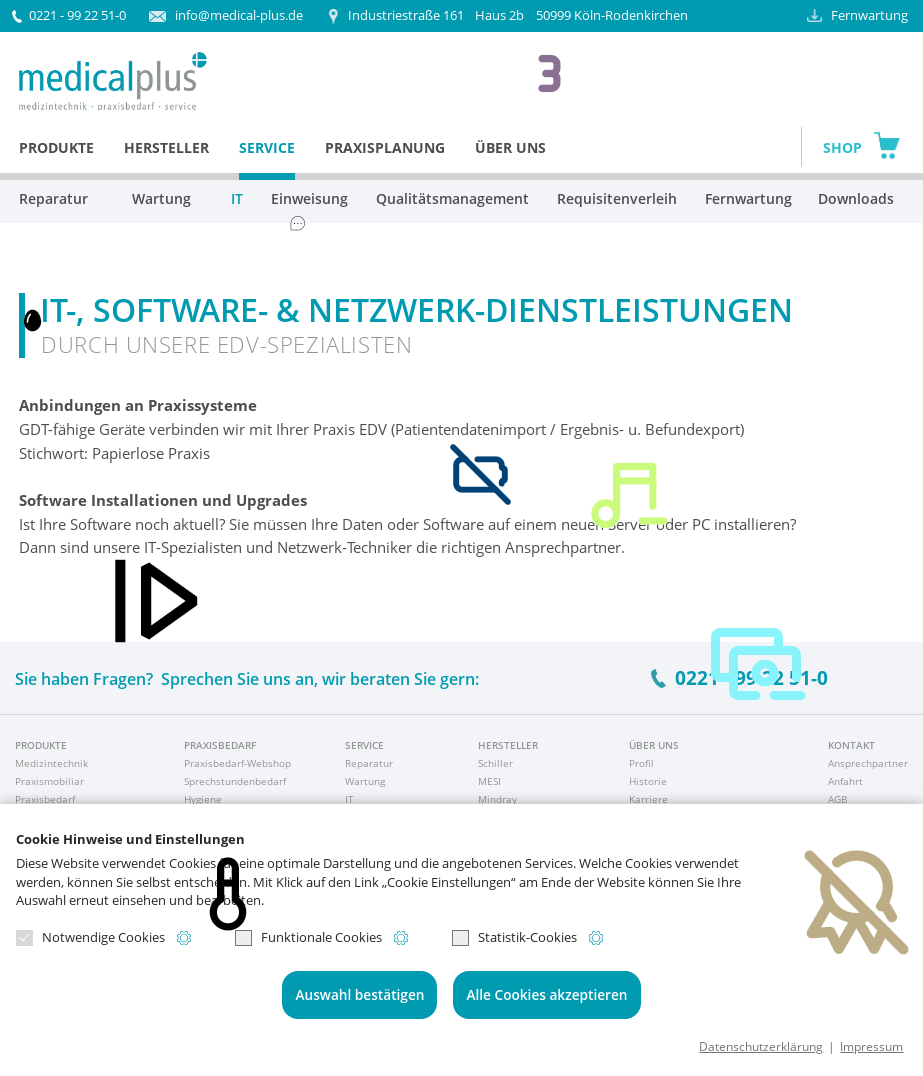  What do you see at coordinates (297, 223) in the screenshot?
I see `open chat or messaging` at bounding box center [297, 223].